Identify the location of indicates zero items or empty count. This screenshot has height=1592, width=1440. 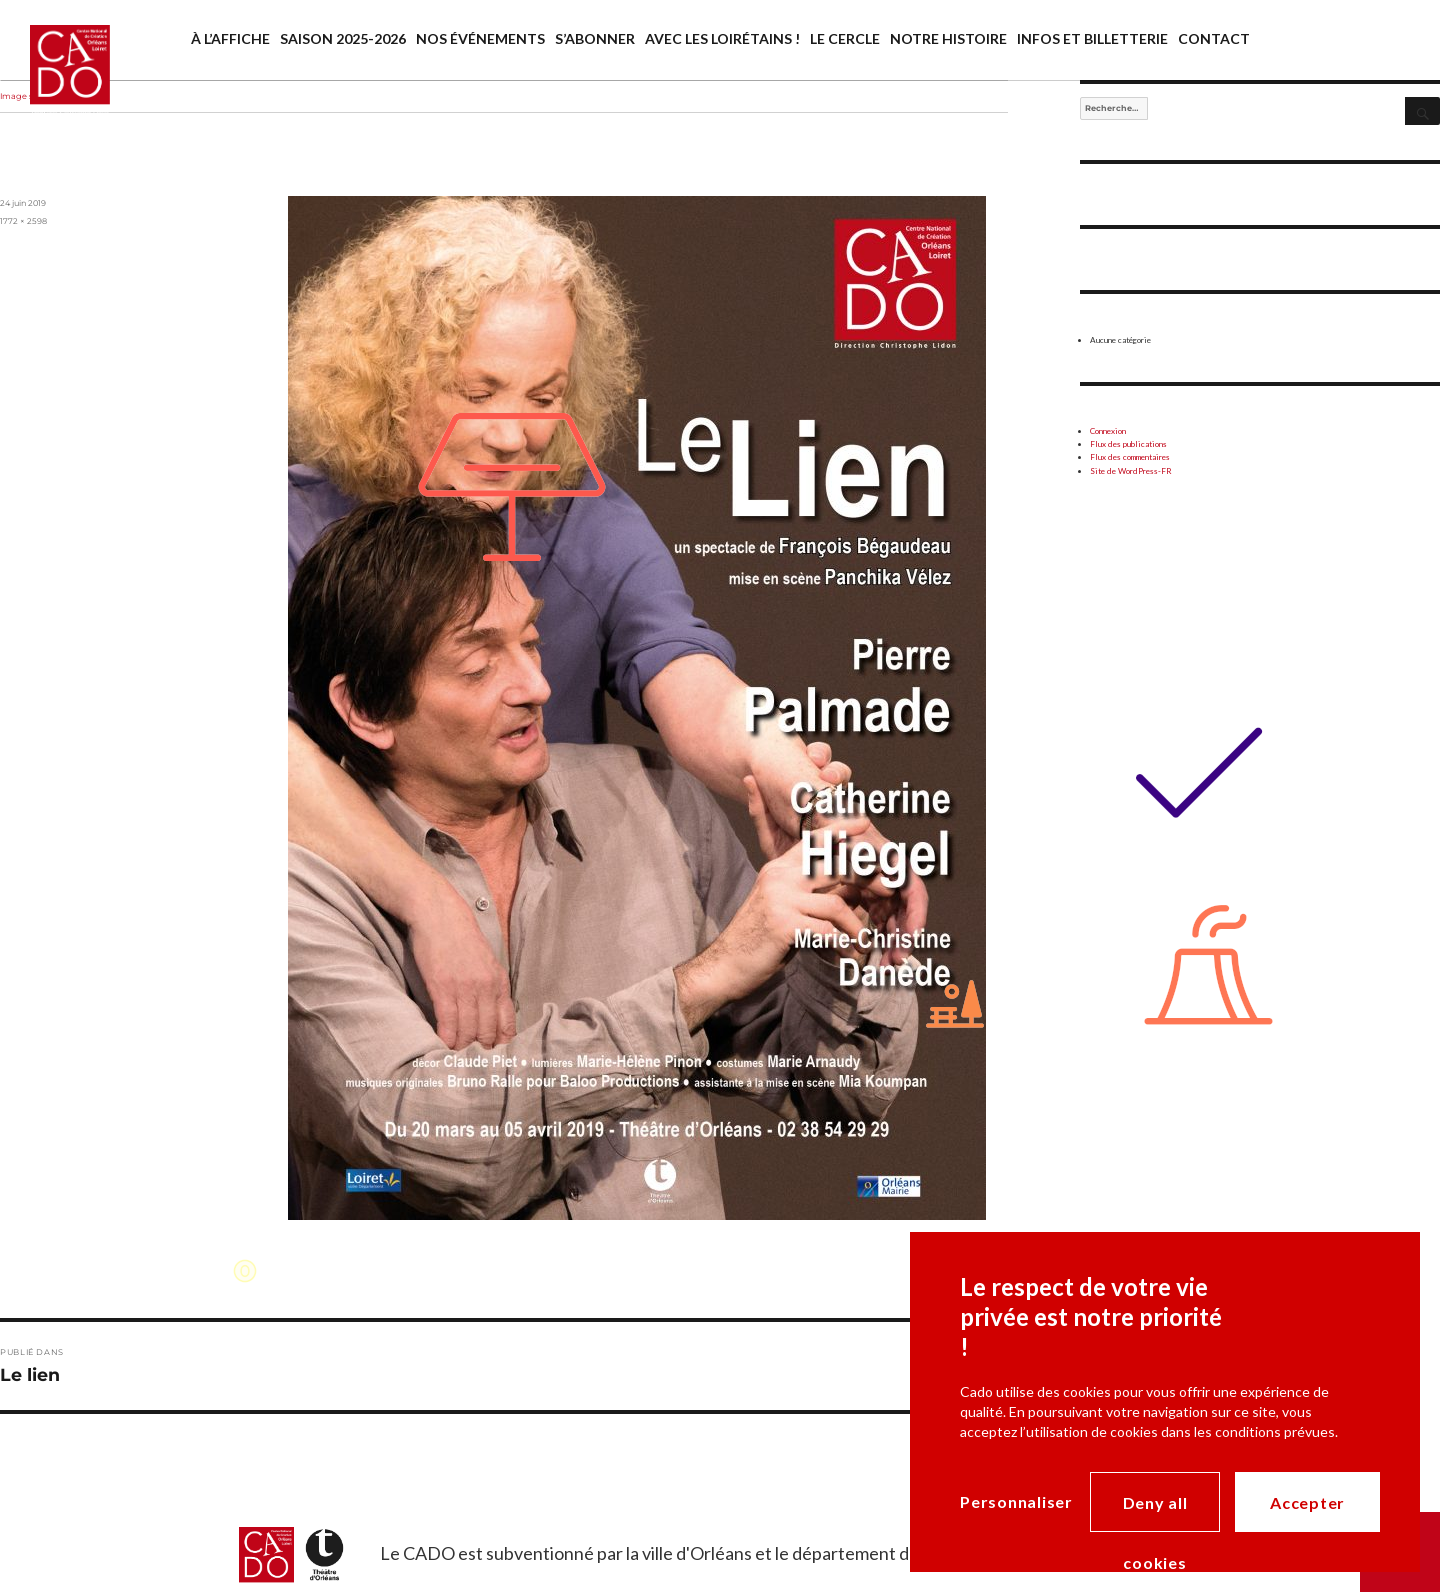
(245, 1271).